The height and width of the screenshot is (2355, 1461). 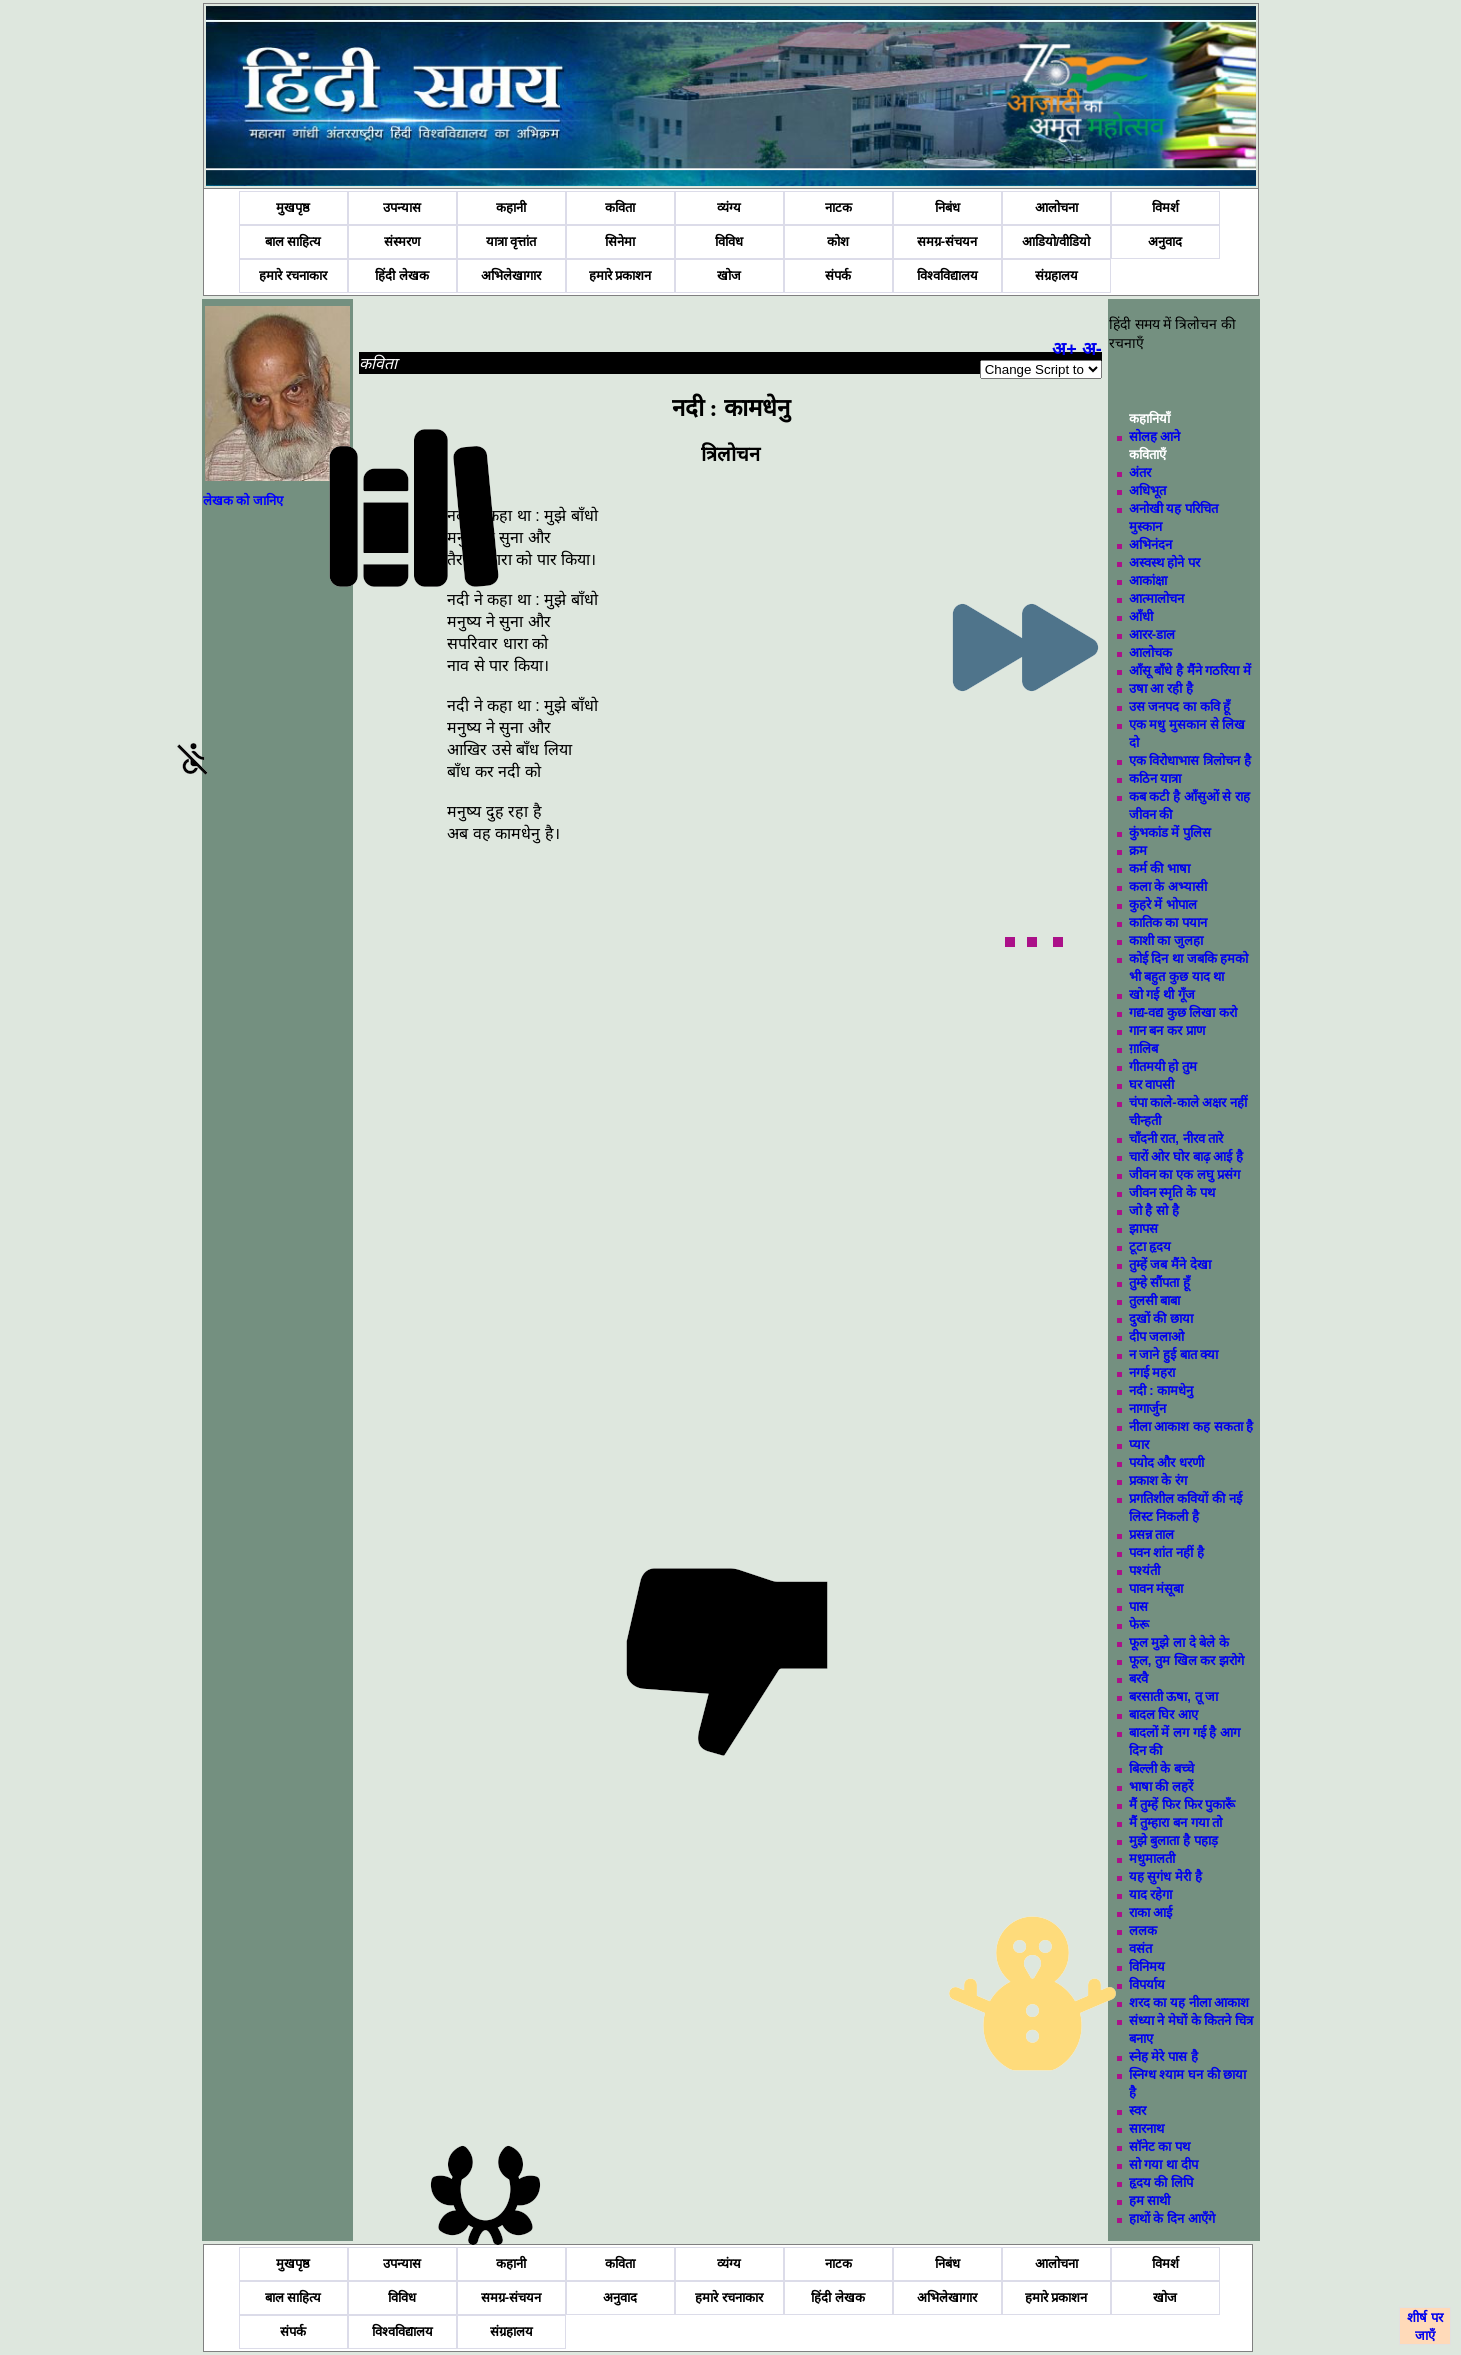 What do you see at coordinates (193, 758) in the screenshot?
I see `indicates location or feature is not wheelchair accessible` at bounding box center [193, 758].